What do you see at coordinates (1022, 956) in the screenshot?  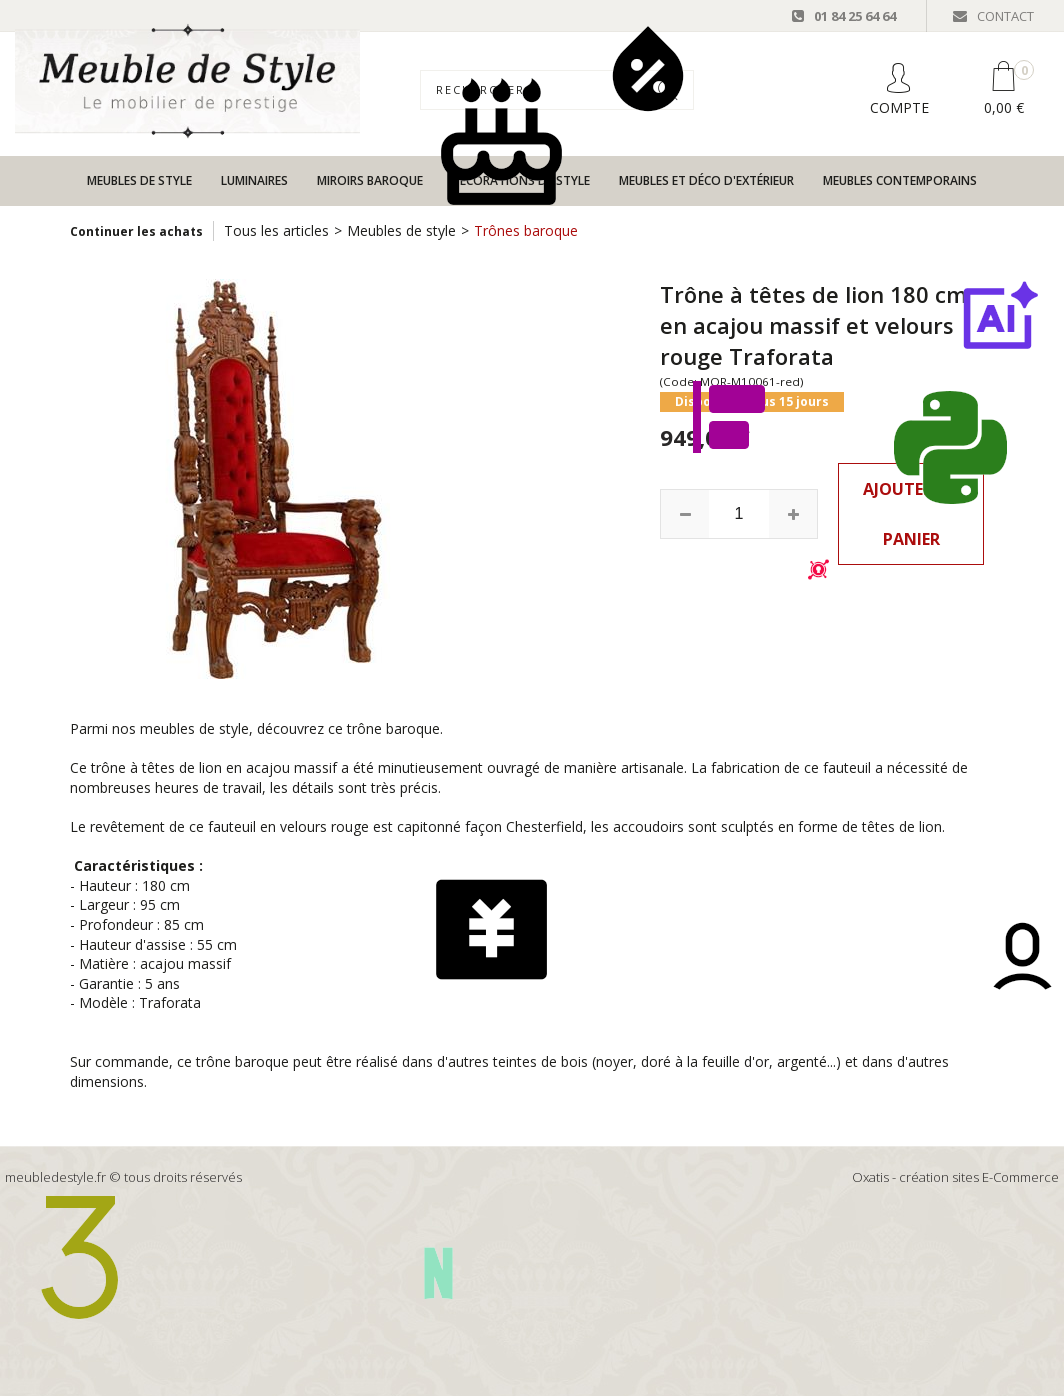 I see `view user profile` at bounding box center [1022, 956].